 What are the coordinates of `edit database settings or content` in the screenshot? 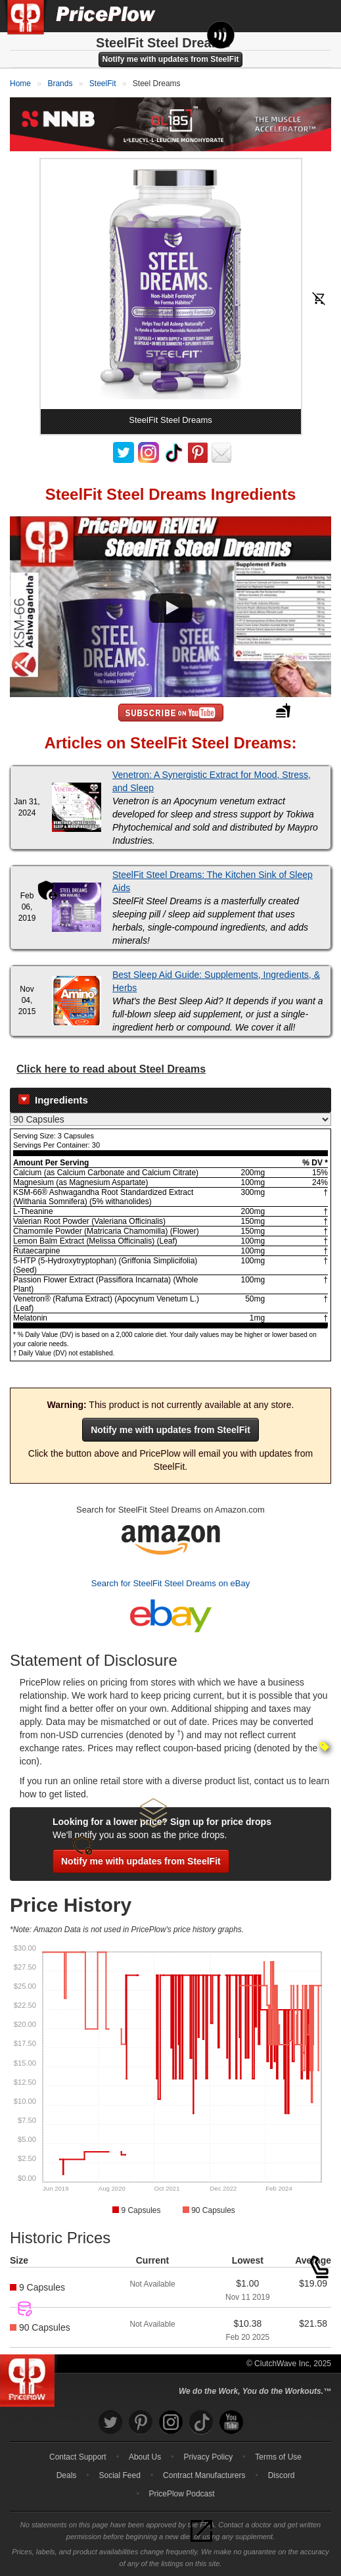 It's located at (24, 2308).